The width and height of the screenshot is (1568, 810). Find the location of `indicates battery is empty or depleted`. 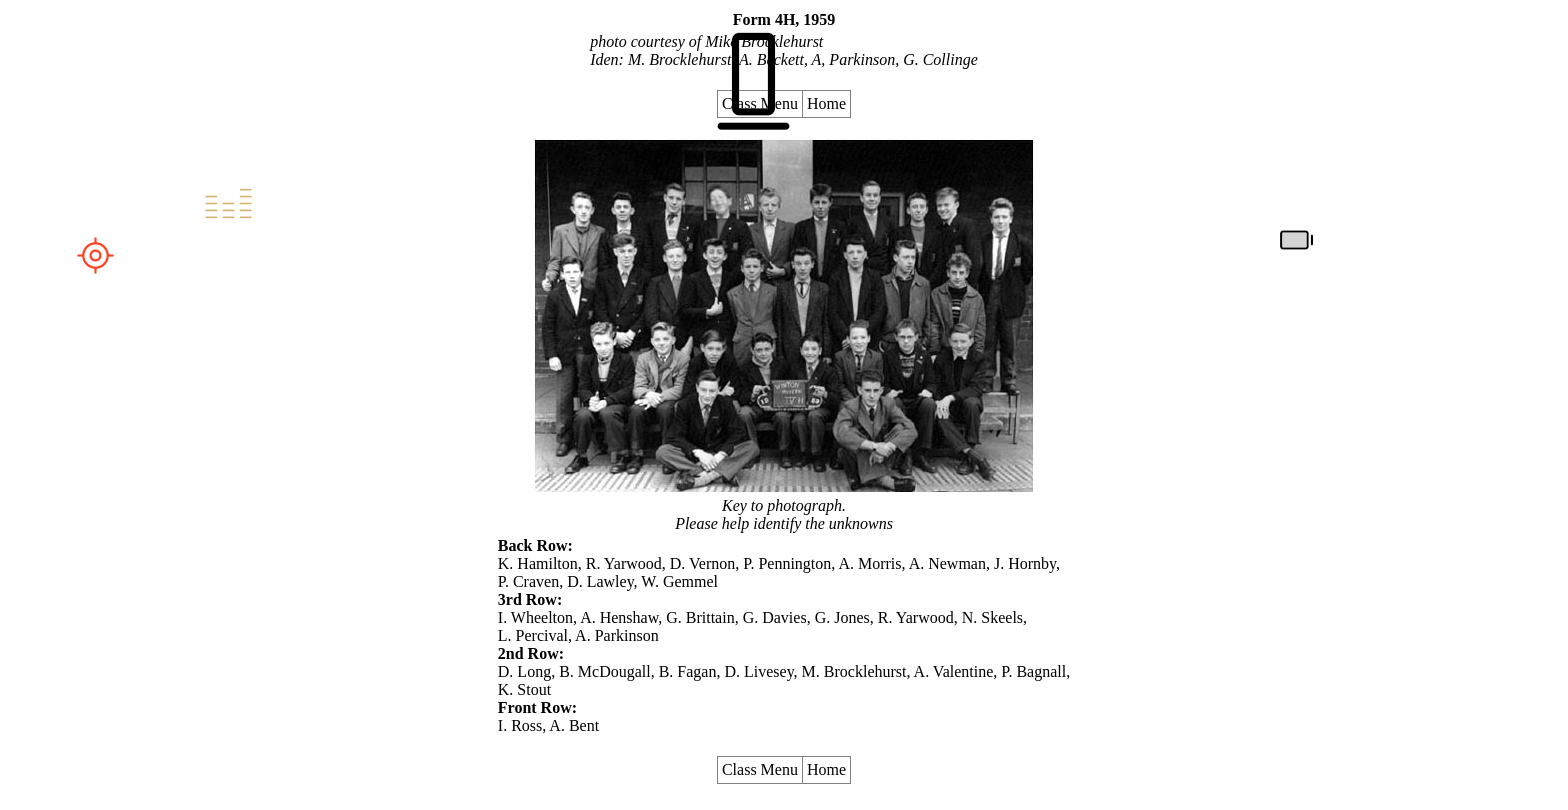

indicates battery is empty or depleted is located at coordinates (1296, 240).